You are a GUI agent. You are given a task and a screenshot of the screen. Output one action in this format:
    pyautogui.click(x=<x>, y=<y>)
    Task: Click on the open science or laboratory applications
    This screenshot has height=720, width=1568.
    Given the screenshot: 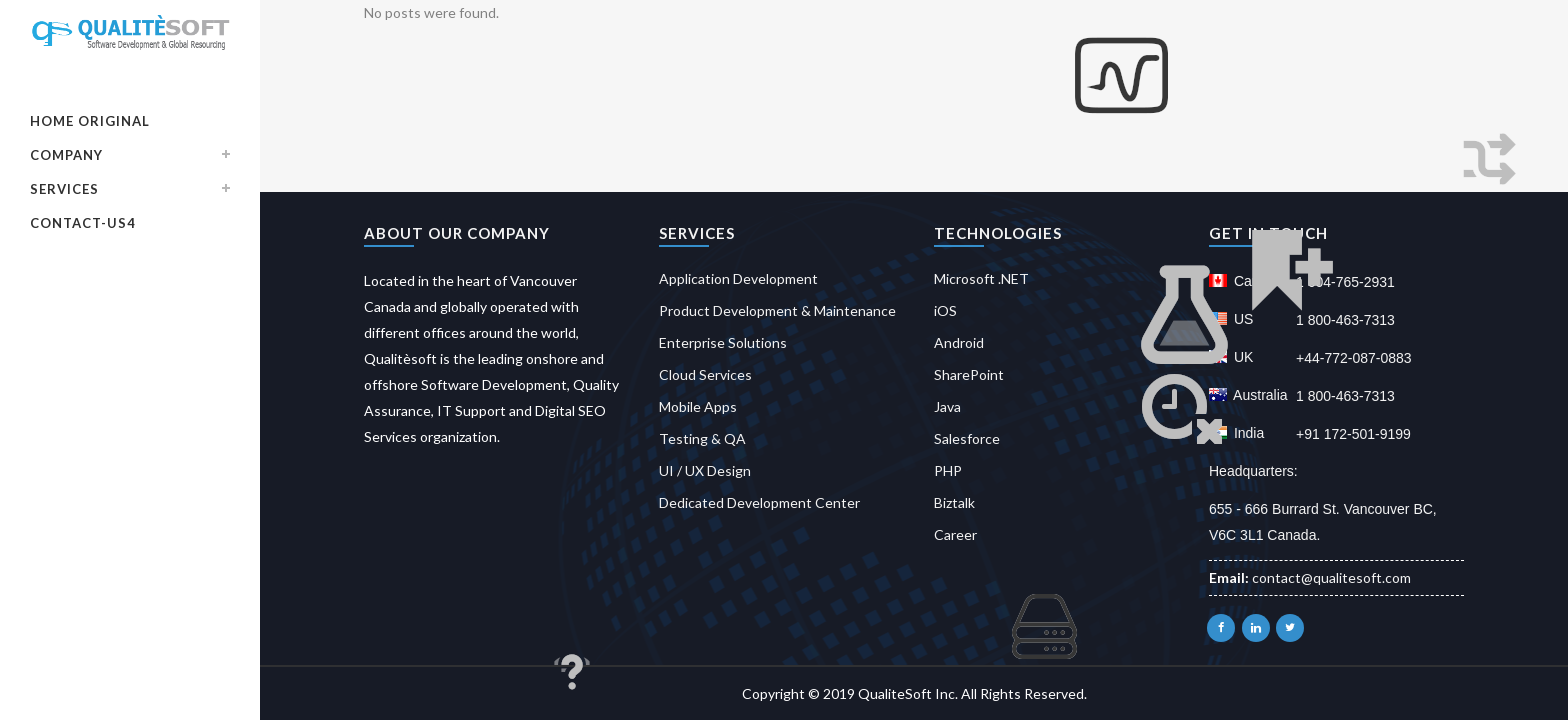 What is the action you would take?
    pyautogui.click(x=1184, y=314)
    